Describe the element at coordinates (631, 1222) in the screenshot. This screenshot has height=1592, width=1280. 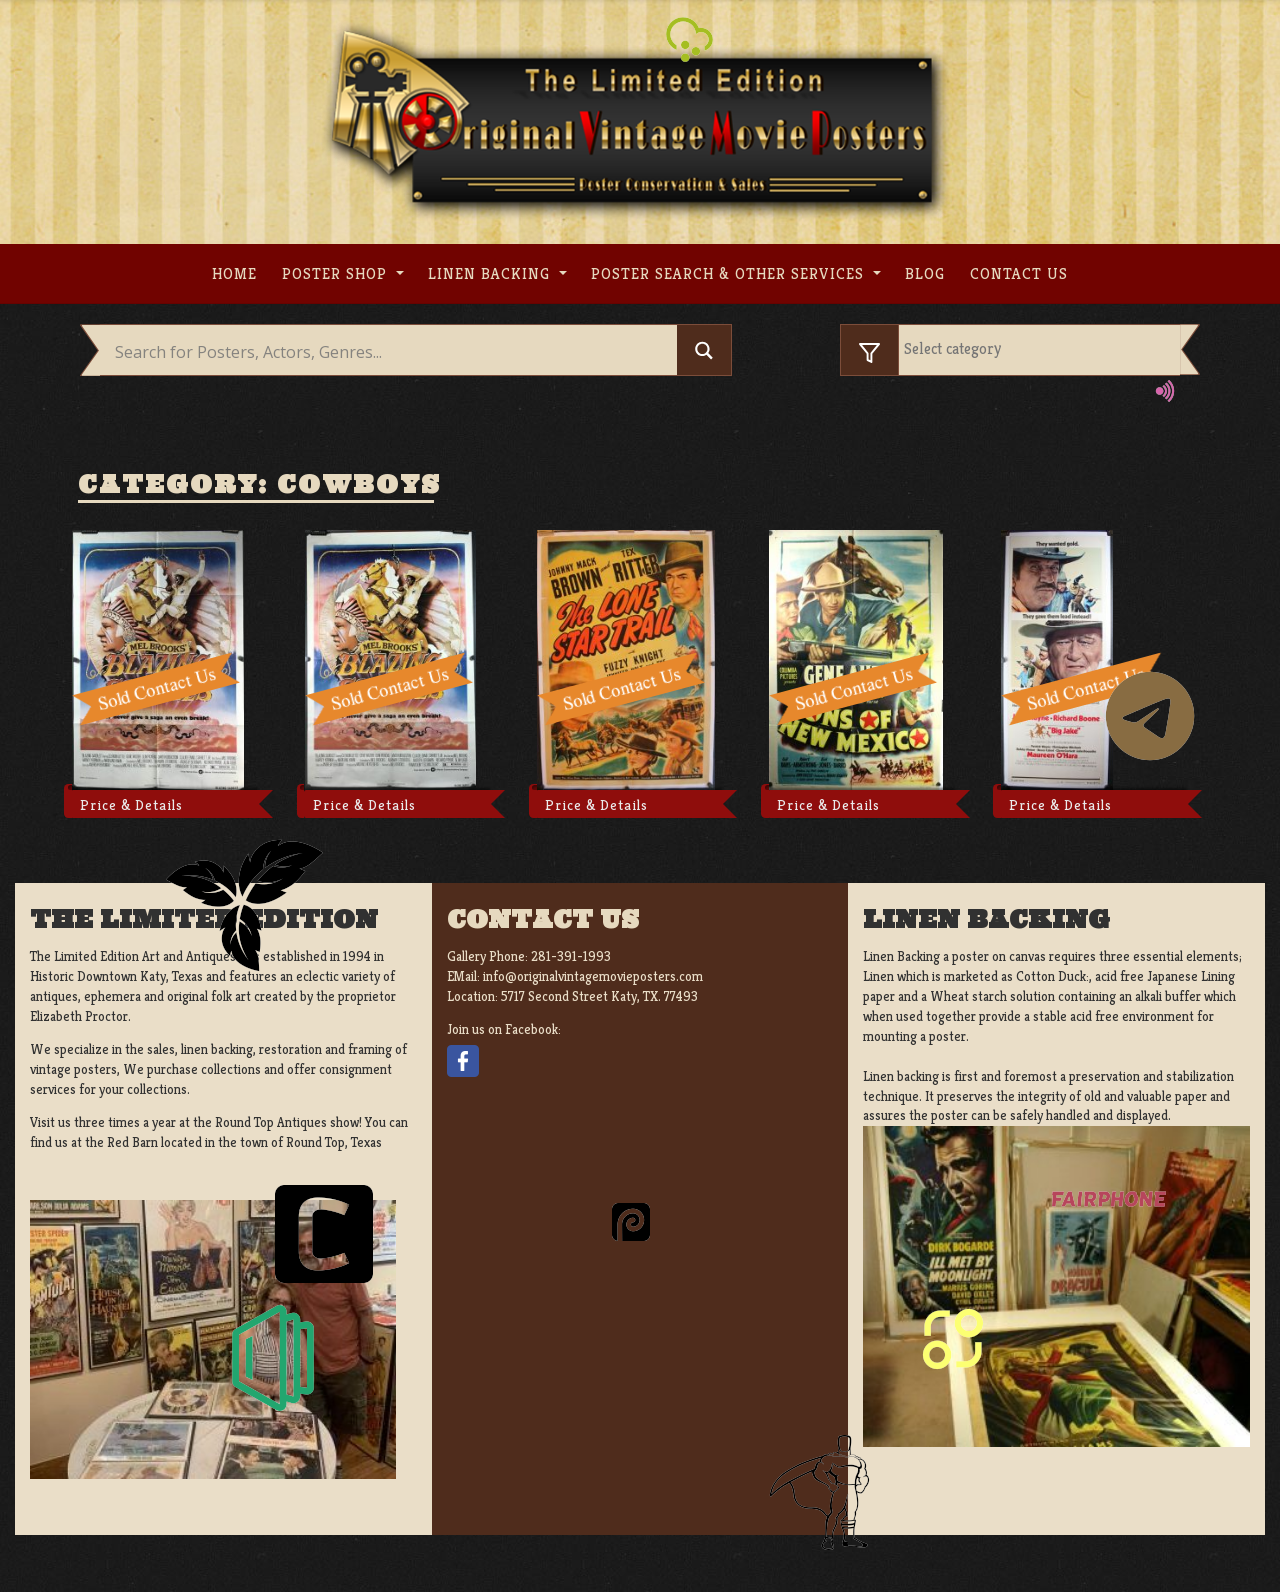
I see `open Photopea image editor` at that location.